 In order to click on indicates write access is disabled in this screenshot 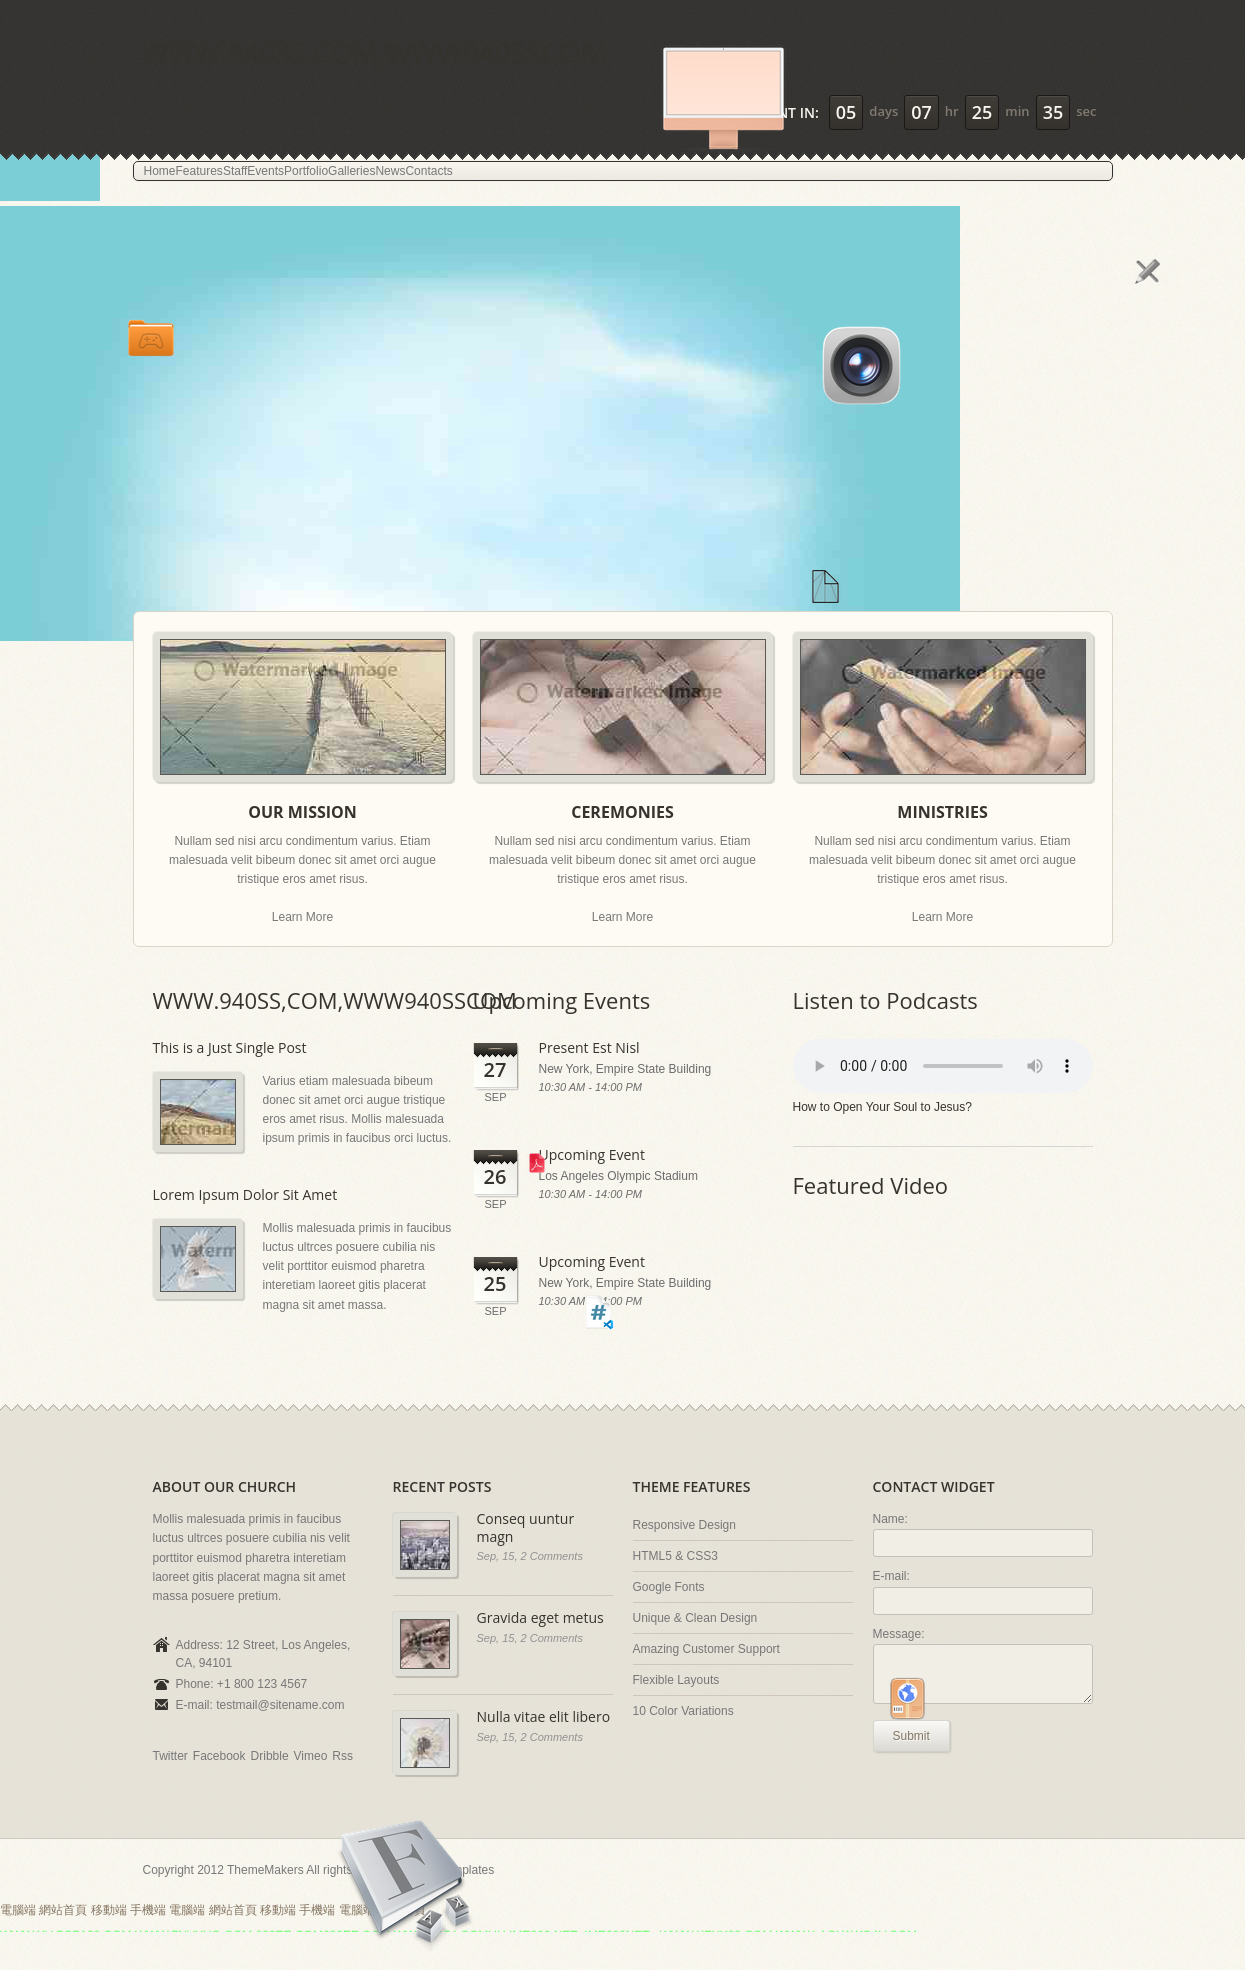, I will do `click(1147, 271)`.